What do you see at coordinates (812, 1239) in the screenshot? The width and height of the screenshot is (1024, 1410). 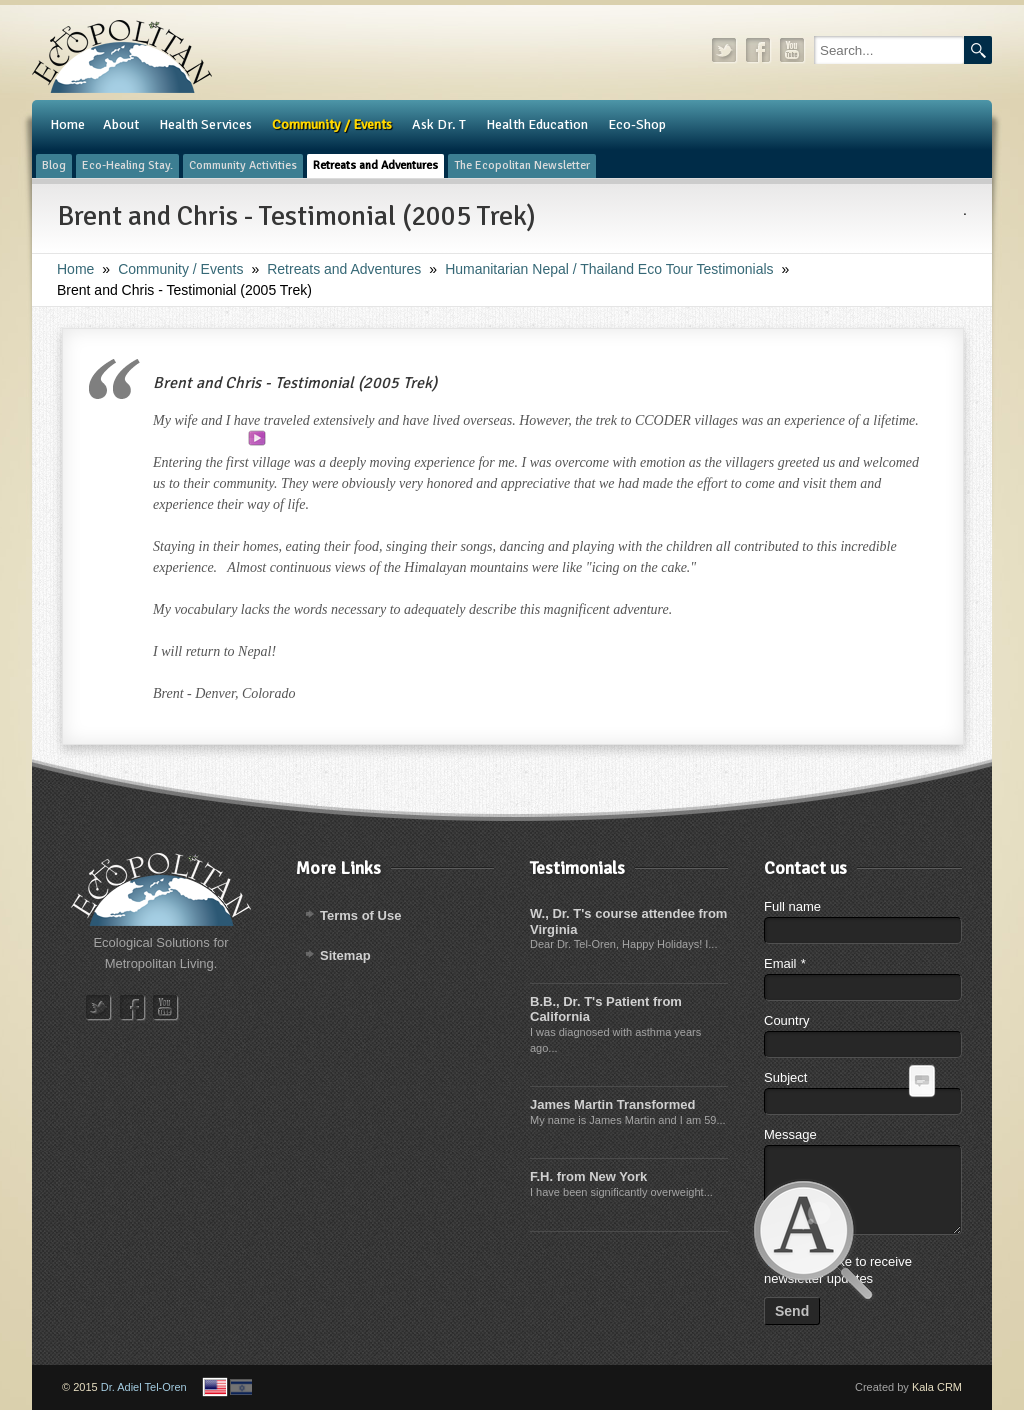 I see `search for text within a document` at bounding box center [812, 1239].